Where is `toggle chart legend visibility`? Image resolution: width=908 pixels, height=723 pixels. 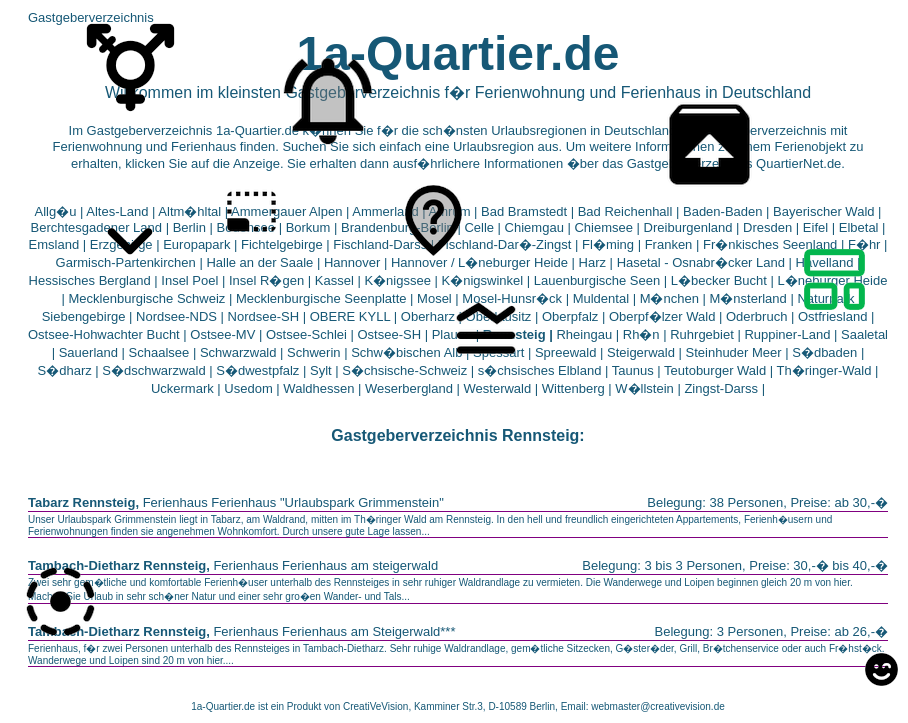
toggle chart legend visibility is located at coordinates (486, 328).